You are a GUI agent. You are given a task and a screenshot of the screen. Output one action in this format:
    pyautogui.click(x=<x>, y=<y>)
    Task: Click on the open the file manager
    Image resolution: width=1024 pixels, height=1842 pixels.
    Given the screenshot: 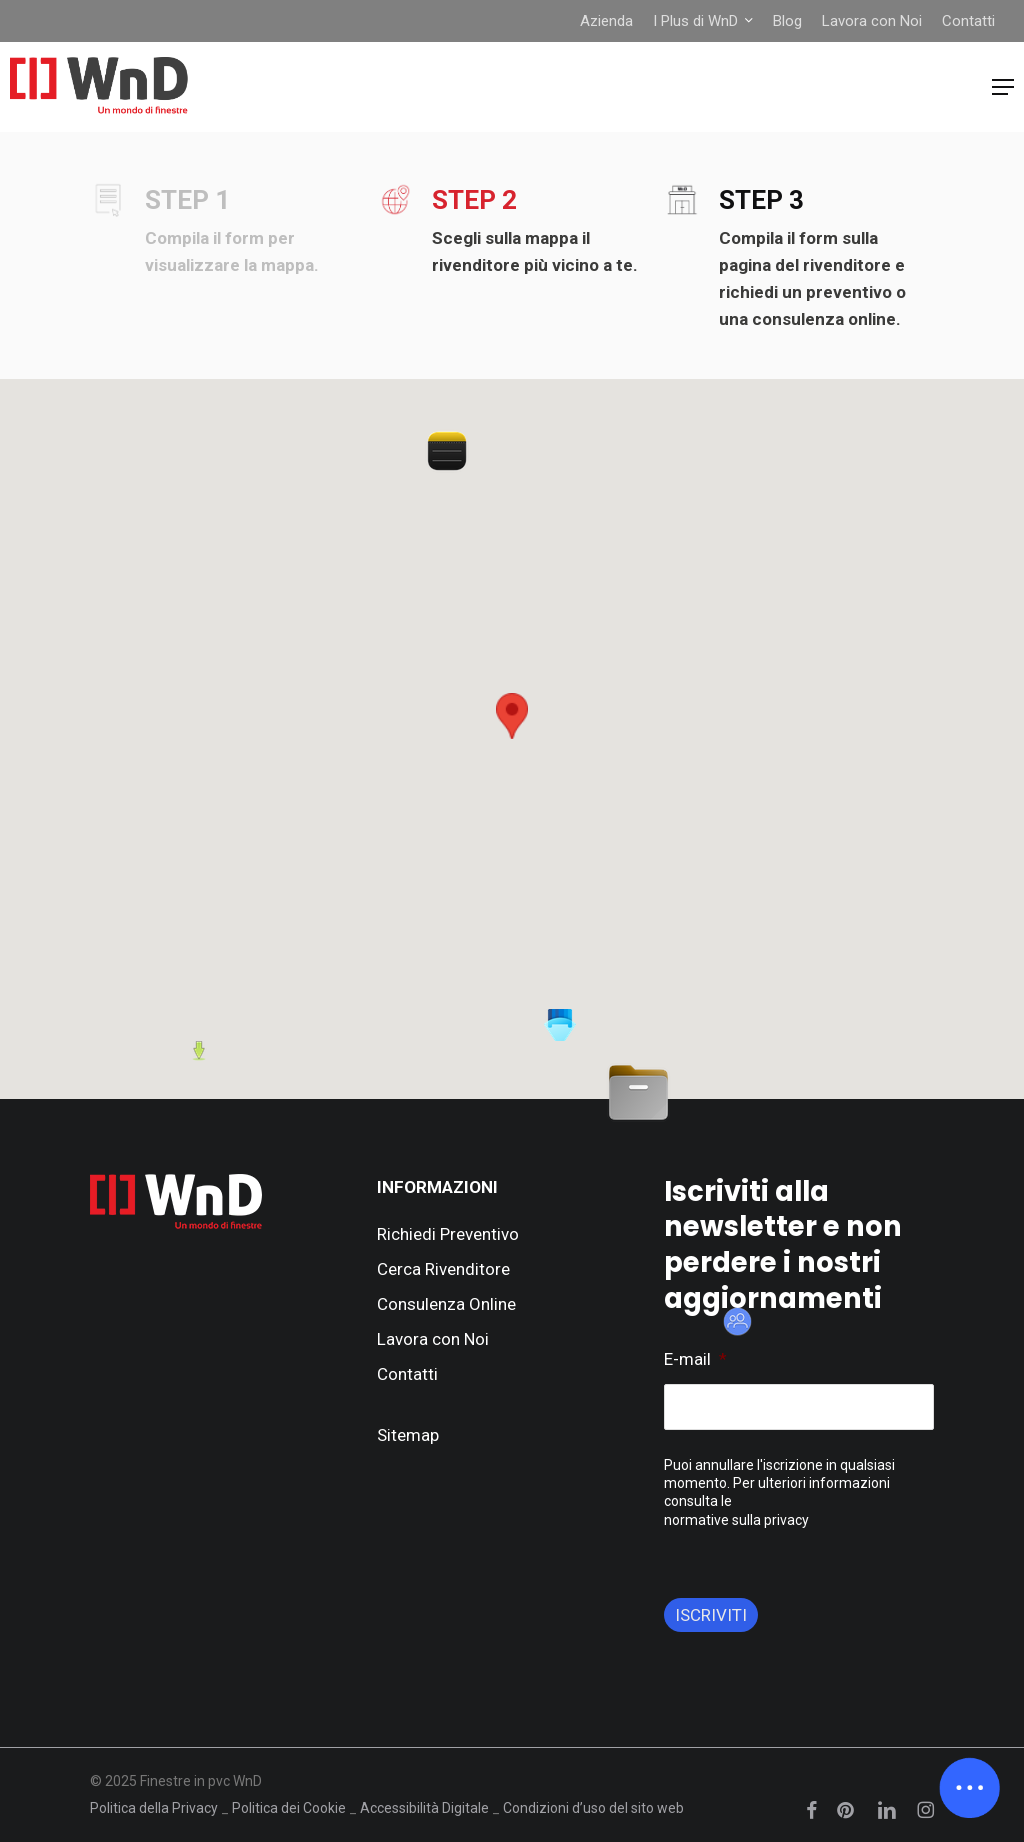 What is the action you would take?
    pyautogui.click(x=638, y=1092)
    